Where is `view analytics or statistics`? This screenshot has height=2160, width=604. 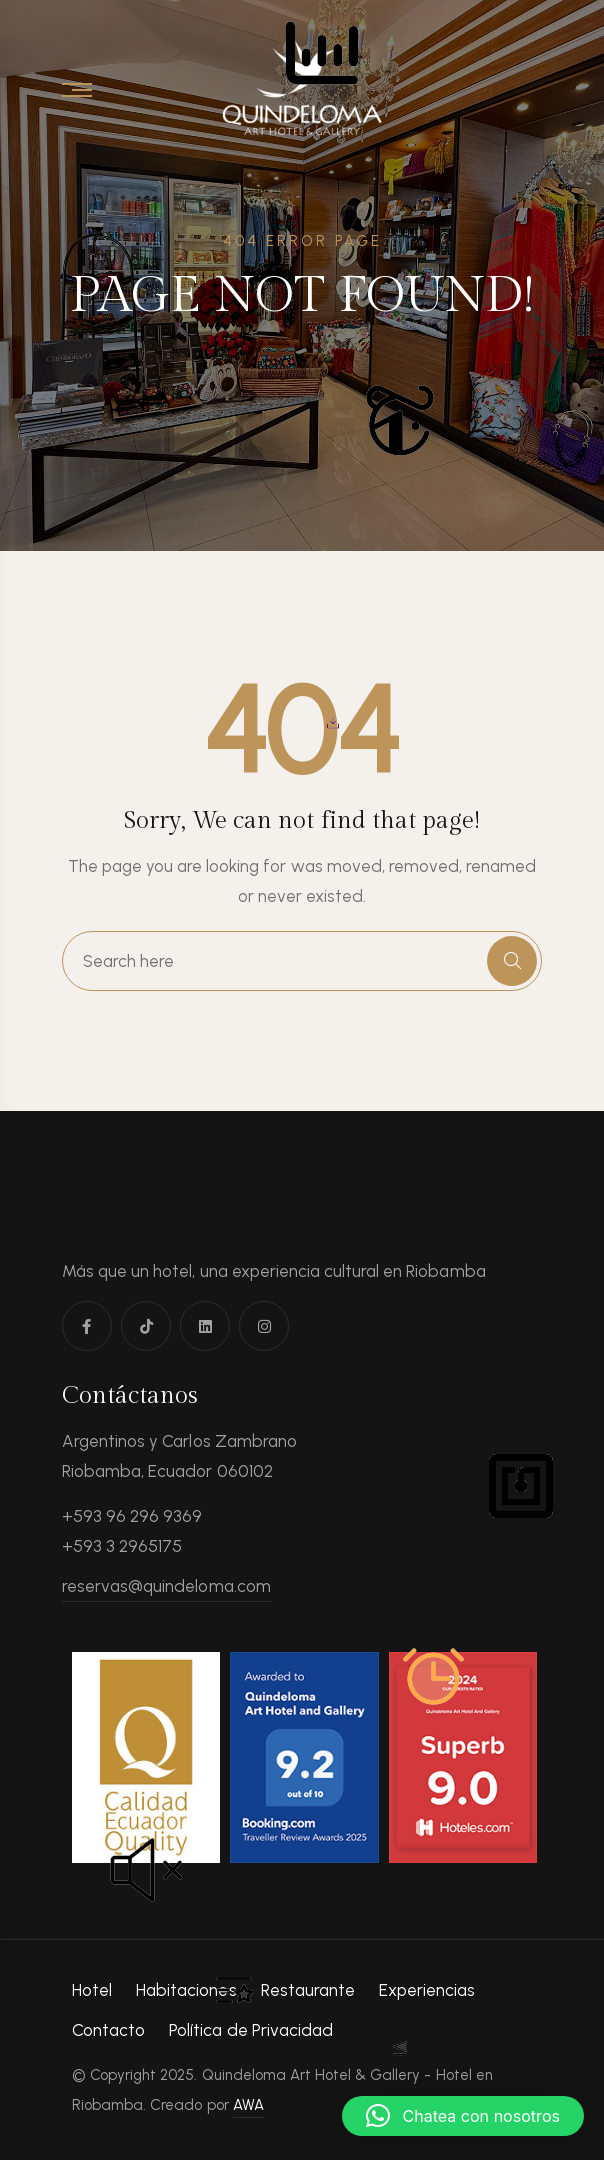
view analytics or statistics is located at coordinates (322, 53).